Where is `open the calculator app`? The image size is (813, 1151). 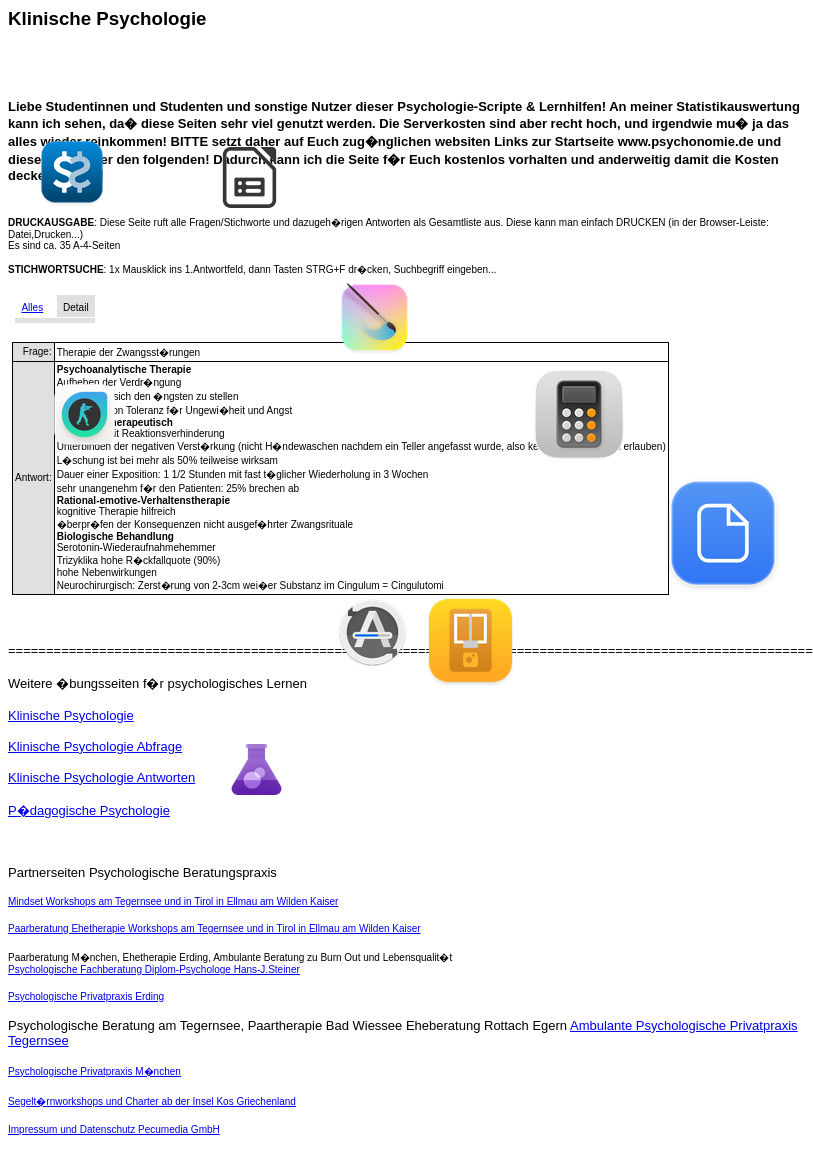 open the calculator app is located at coordinates (579, 414).